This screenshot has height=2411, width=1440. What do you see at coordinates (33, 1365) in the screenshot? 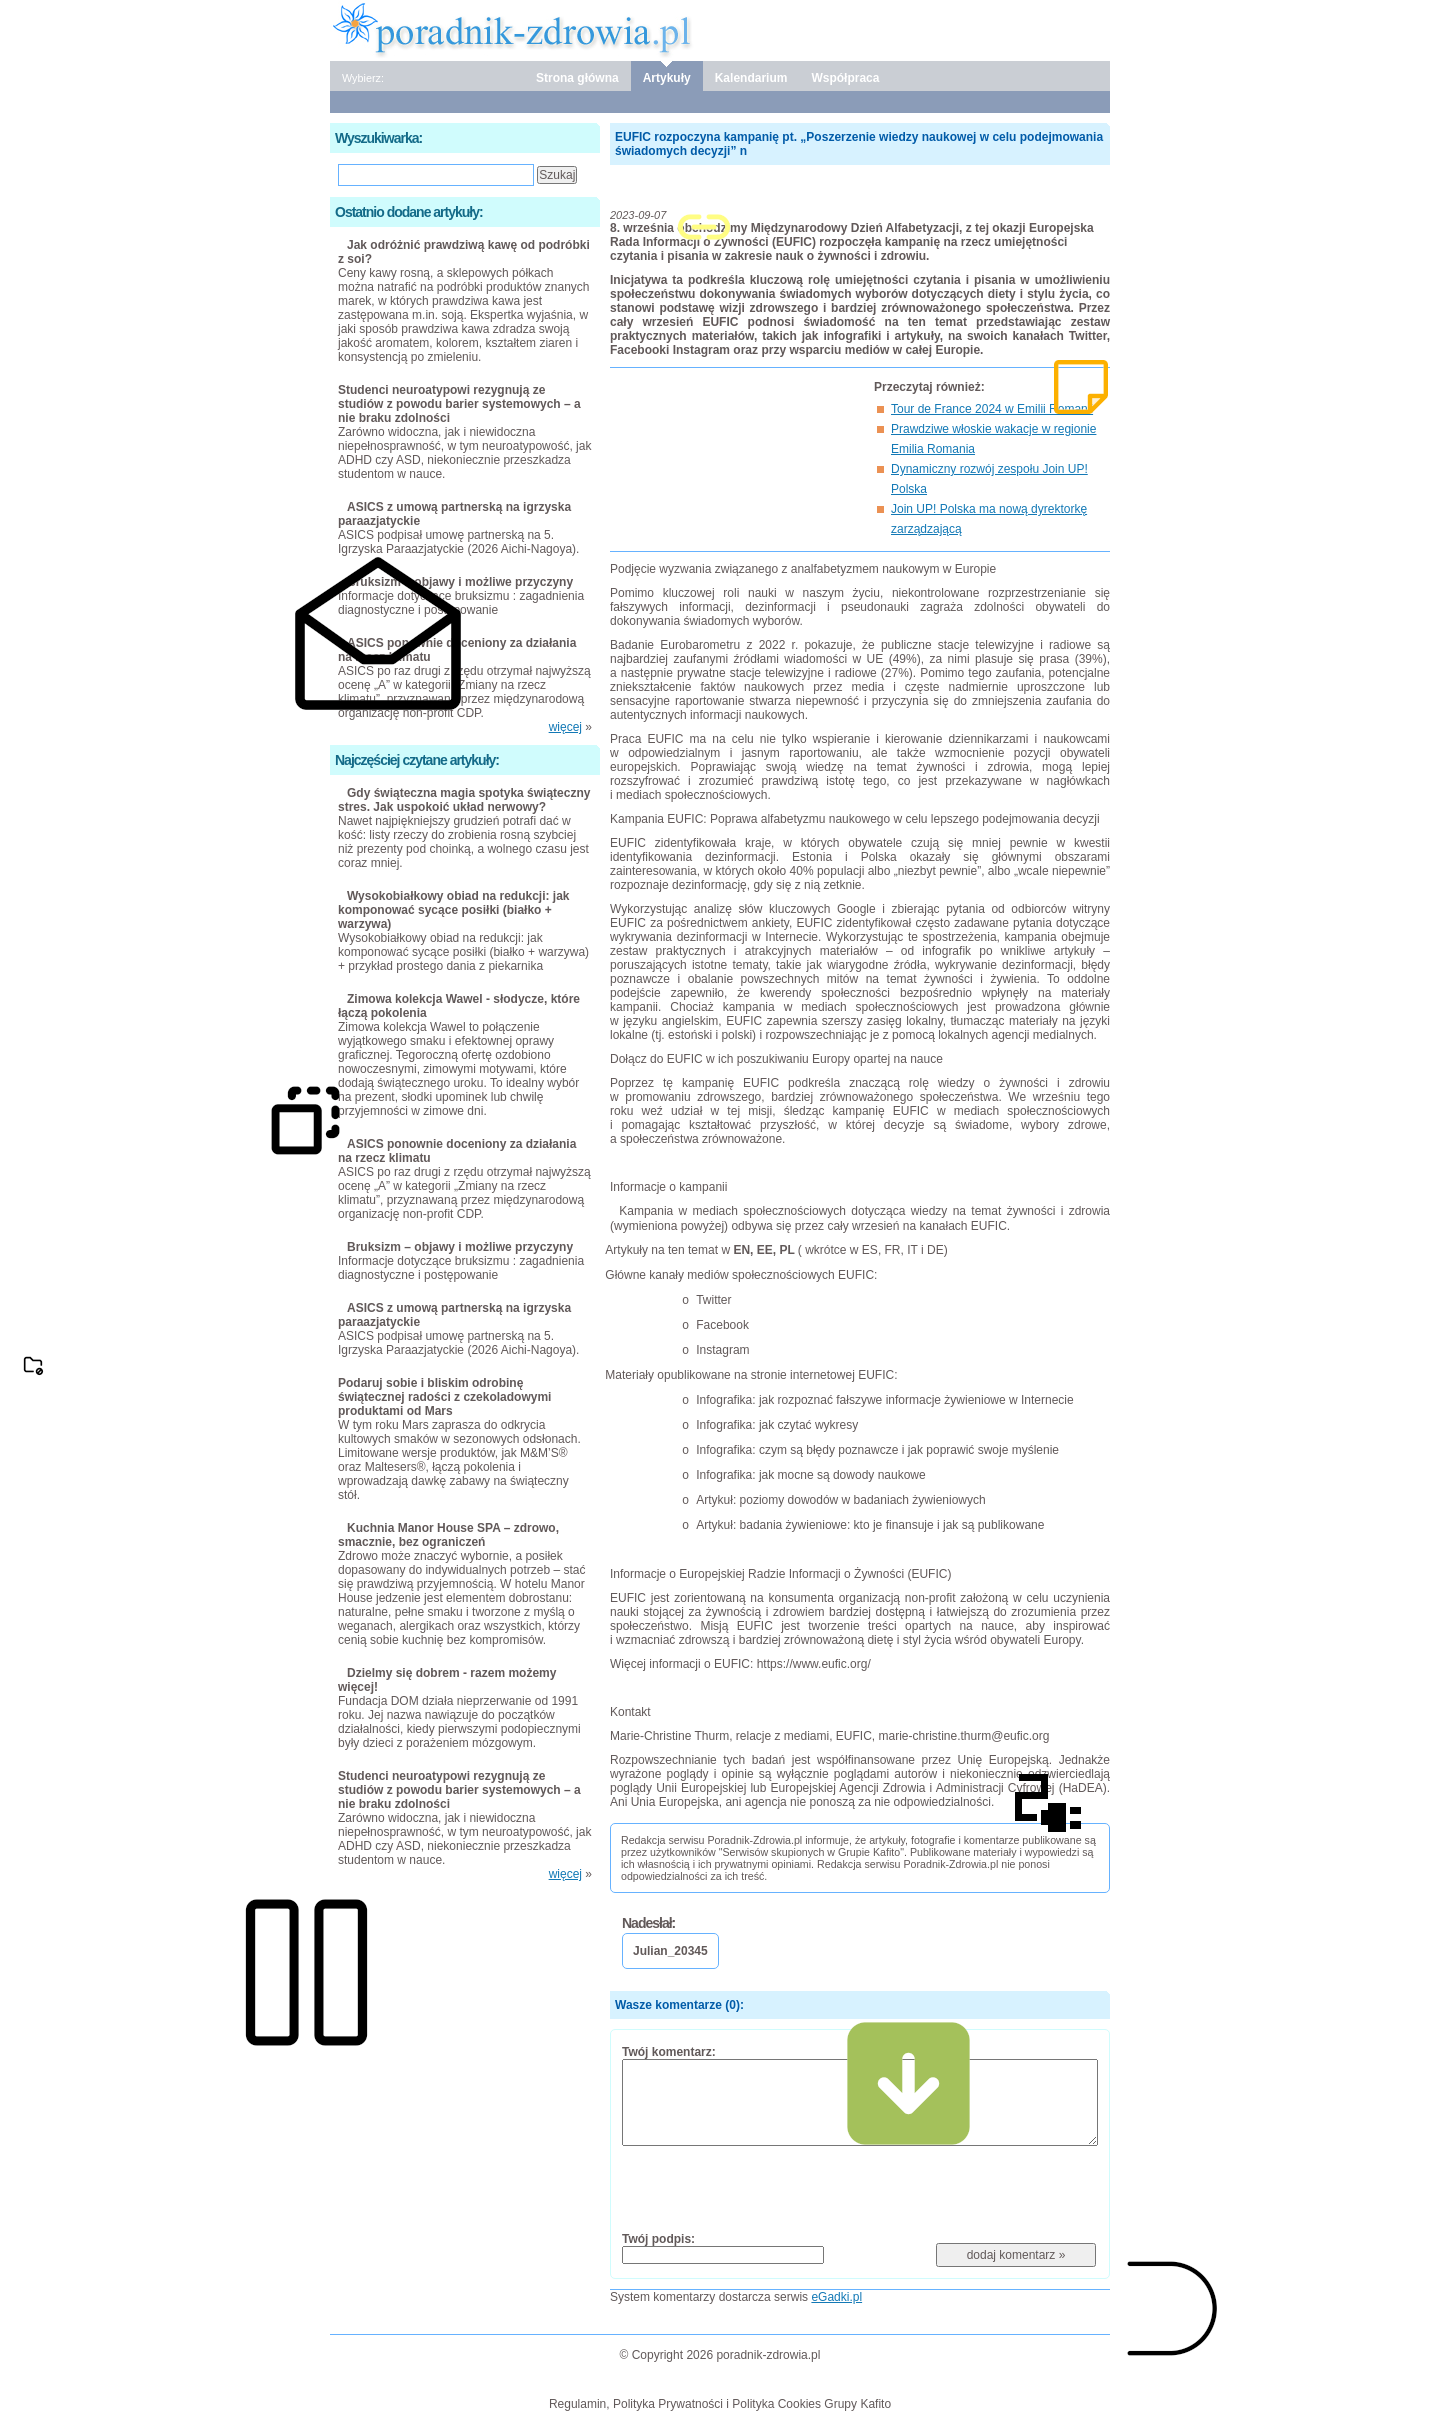
I see `cancel folder upload or creation` at bounding box center [33, 1365].